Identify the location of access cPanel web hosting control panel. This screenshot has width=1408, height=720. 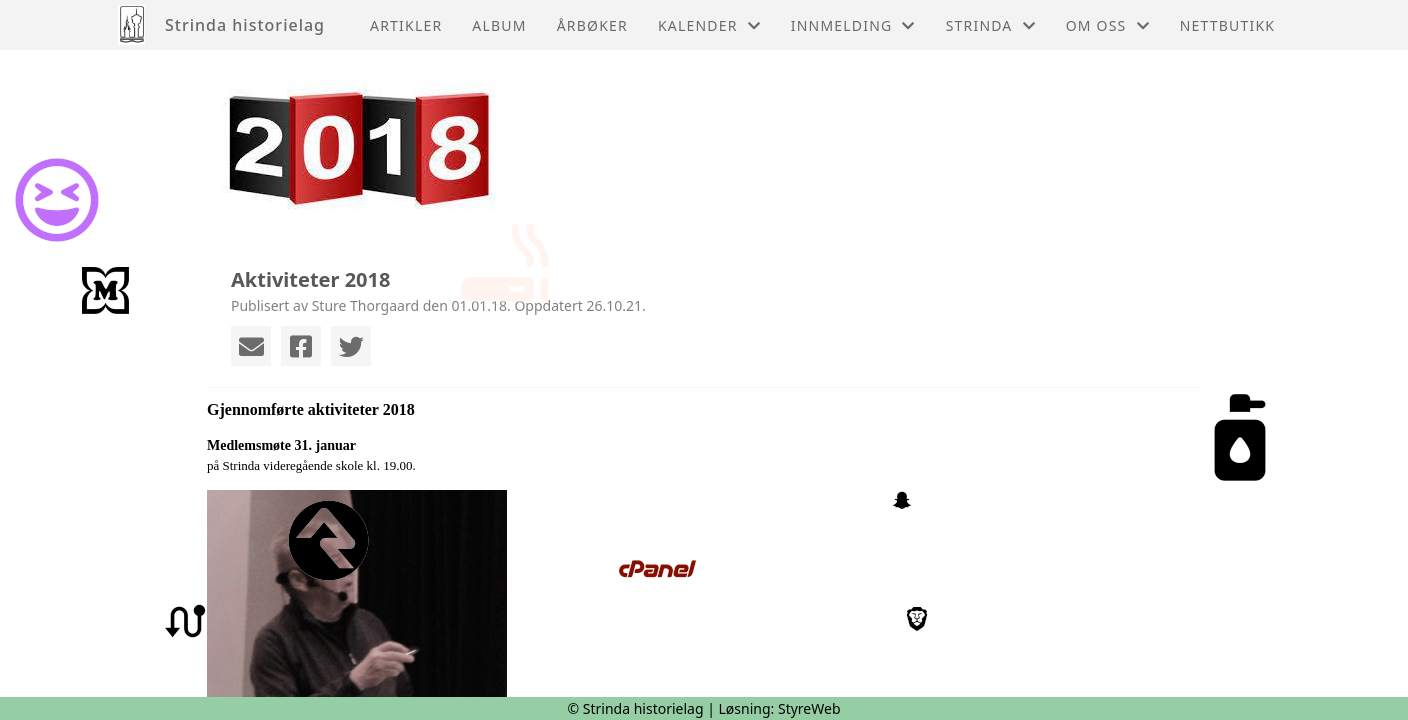
(657, 569).